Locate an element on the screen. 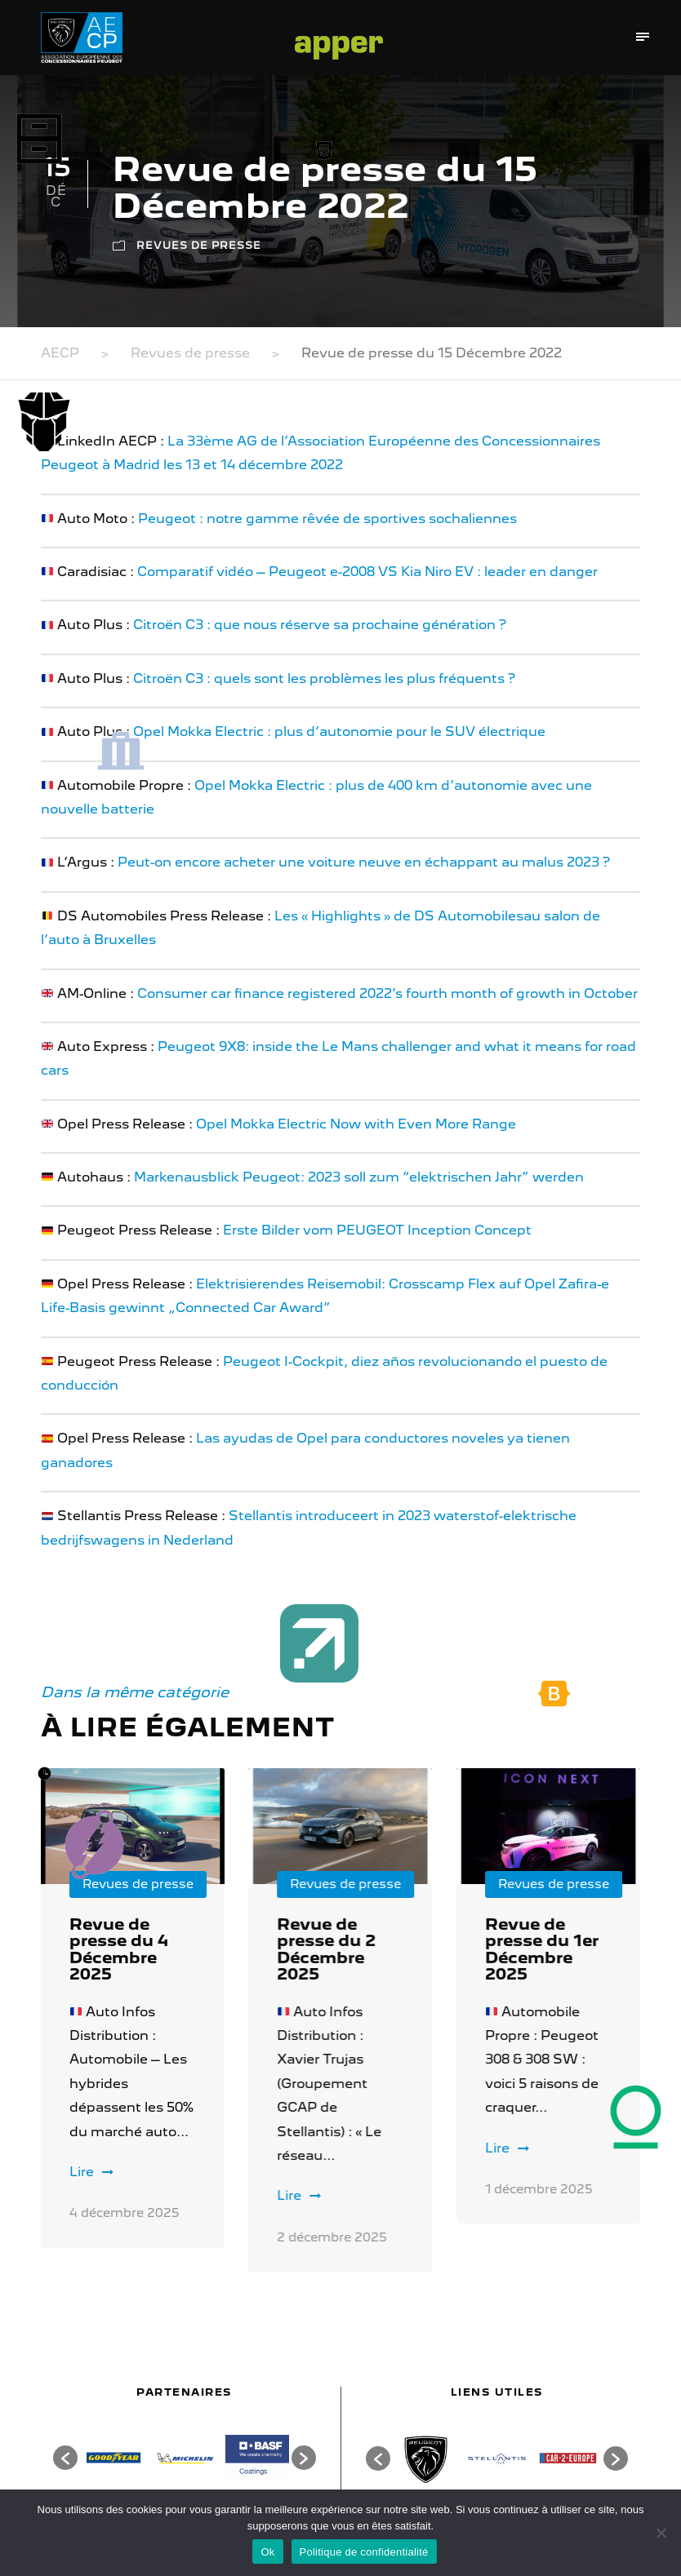 The height and width of the screenshot is (2576, 681). view user profile is located at coordinates (635, 2117).